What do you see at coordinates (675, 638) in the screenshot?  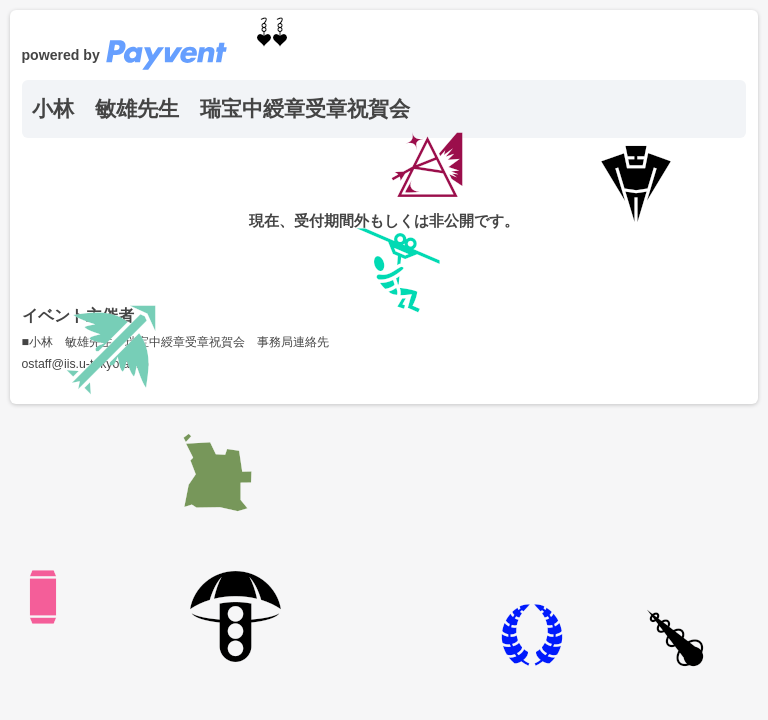 I see `equip or select a beam weapon` at bounding box center [675, 638].